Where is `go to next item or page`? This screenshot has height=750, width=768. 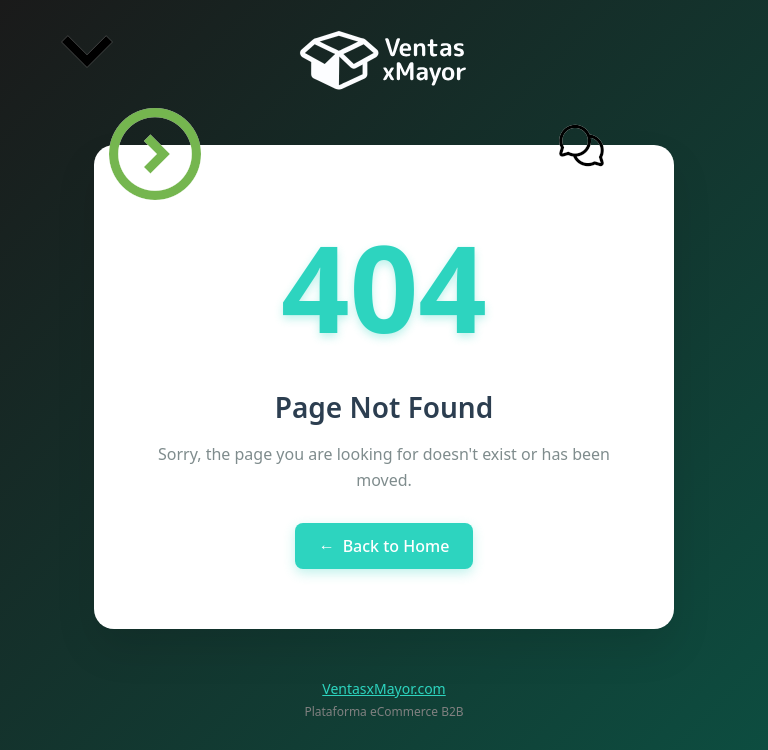
go to next item or page is located at coordinates (155, 154).